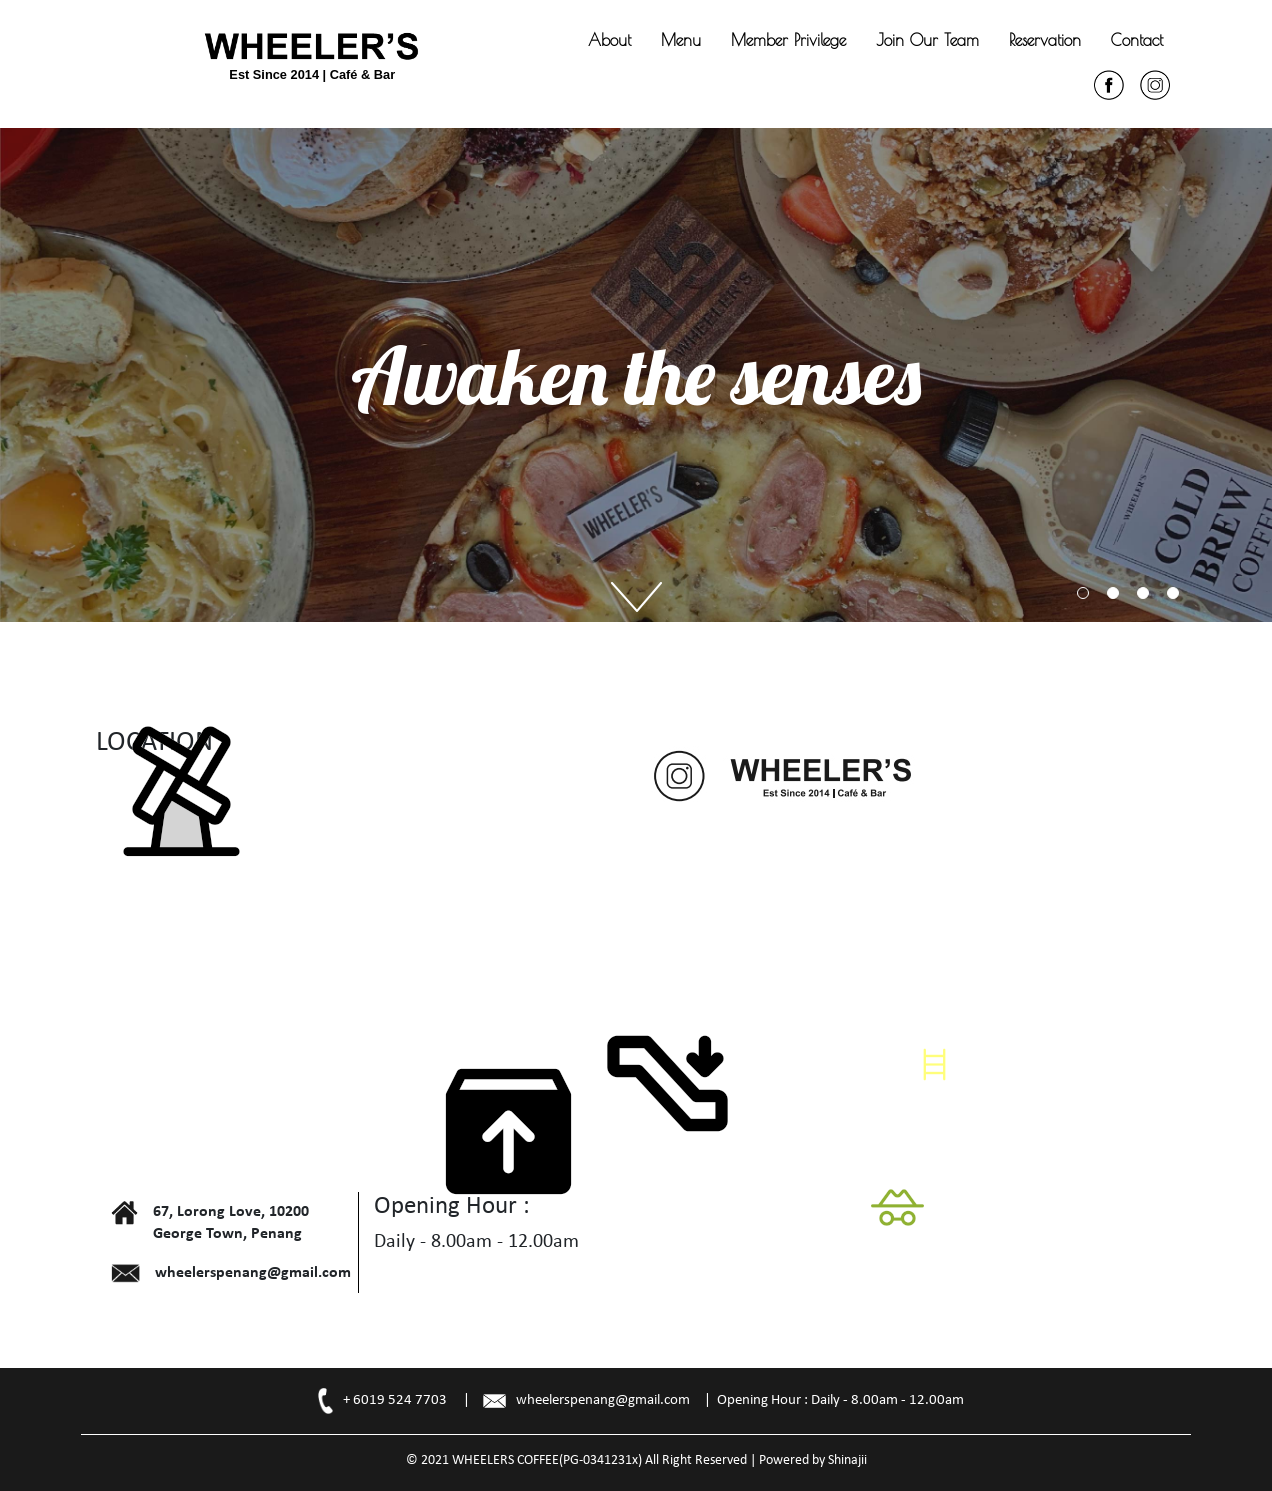 This screenshot has width=1272, height=1491. What do you see at coordinates (181, 793) in the screenshot?
I see `indicates renewable or wind energy options` at bounding box center [181, 793].